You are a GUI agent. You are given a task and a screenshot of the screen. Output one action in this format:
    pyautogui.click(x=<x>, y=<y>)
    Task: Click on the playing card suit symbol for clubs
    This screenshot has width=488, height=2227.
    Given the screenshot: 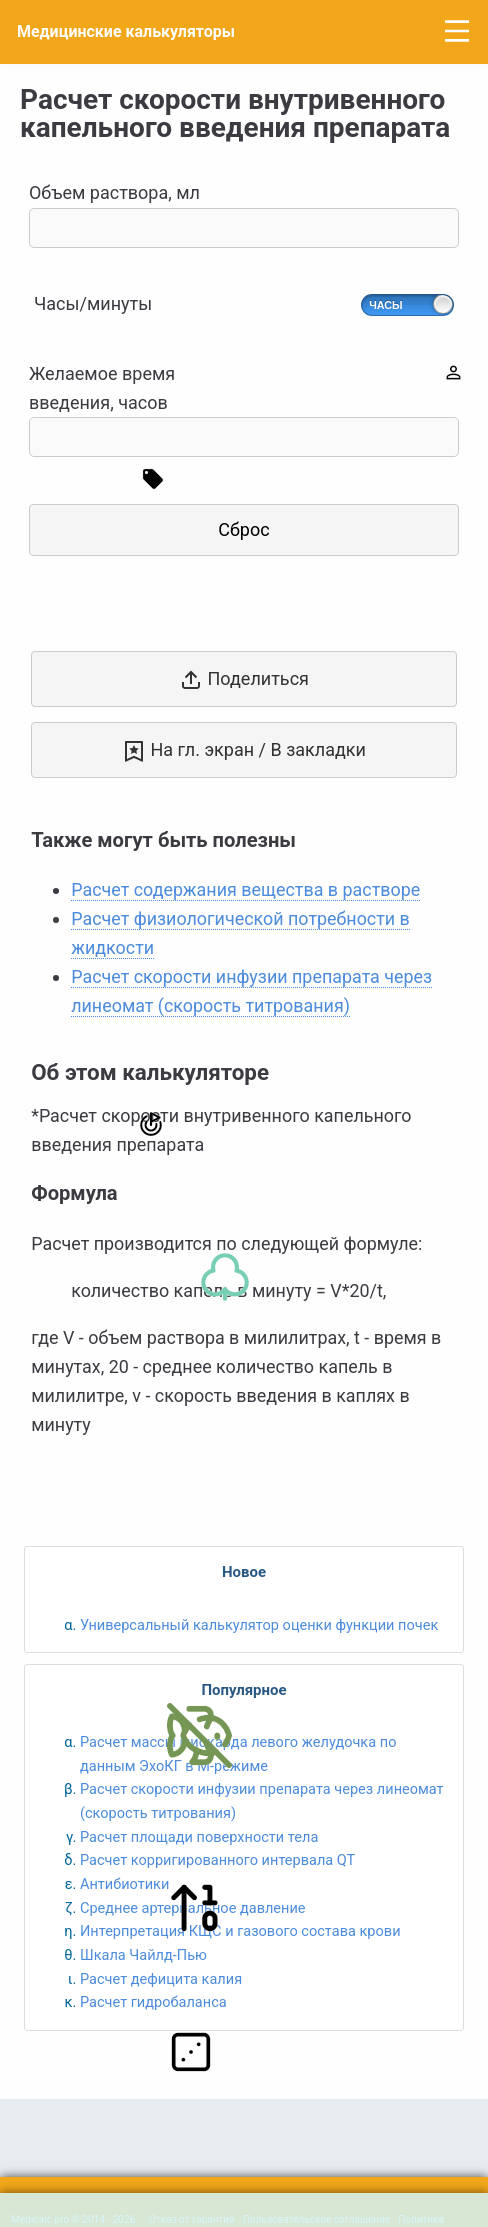 What is the action you would take?
    pyautogui.click(x=225, y=1277)
    